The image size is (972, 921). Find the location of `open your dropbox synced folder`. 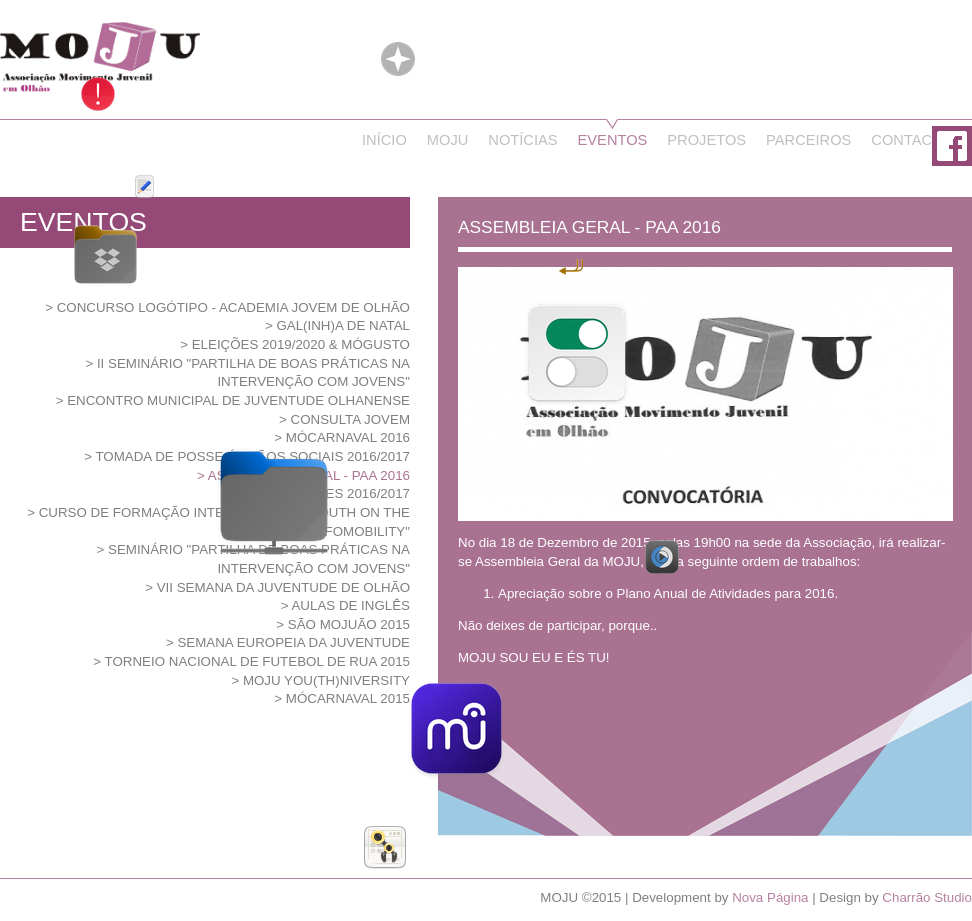

open your dropbox synced folder is located at coordinates (105, 254).